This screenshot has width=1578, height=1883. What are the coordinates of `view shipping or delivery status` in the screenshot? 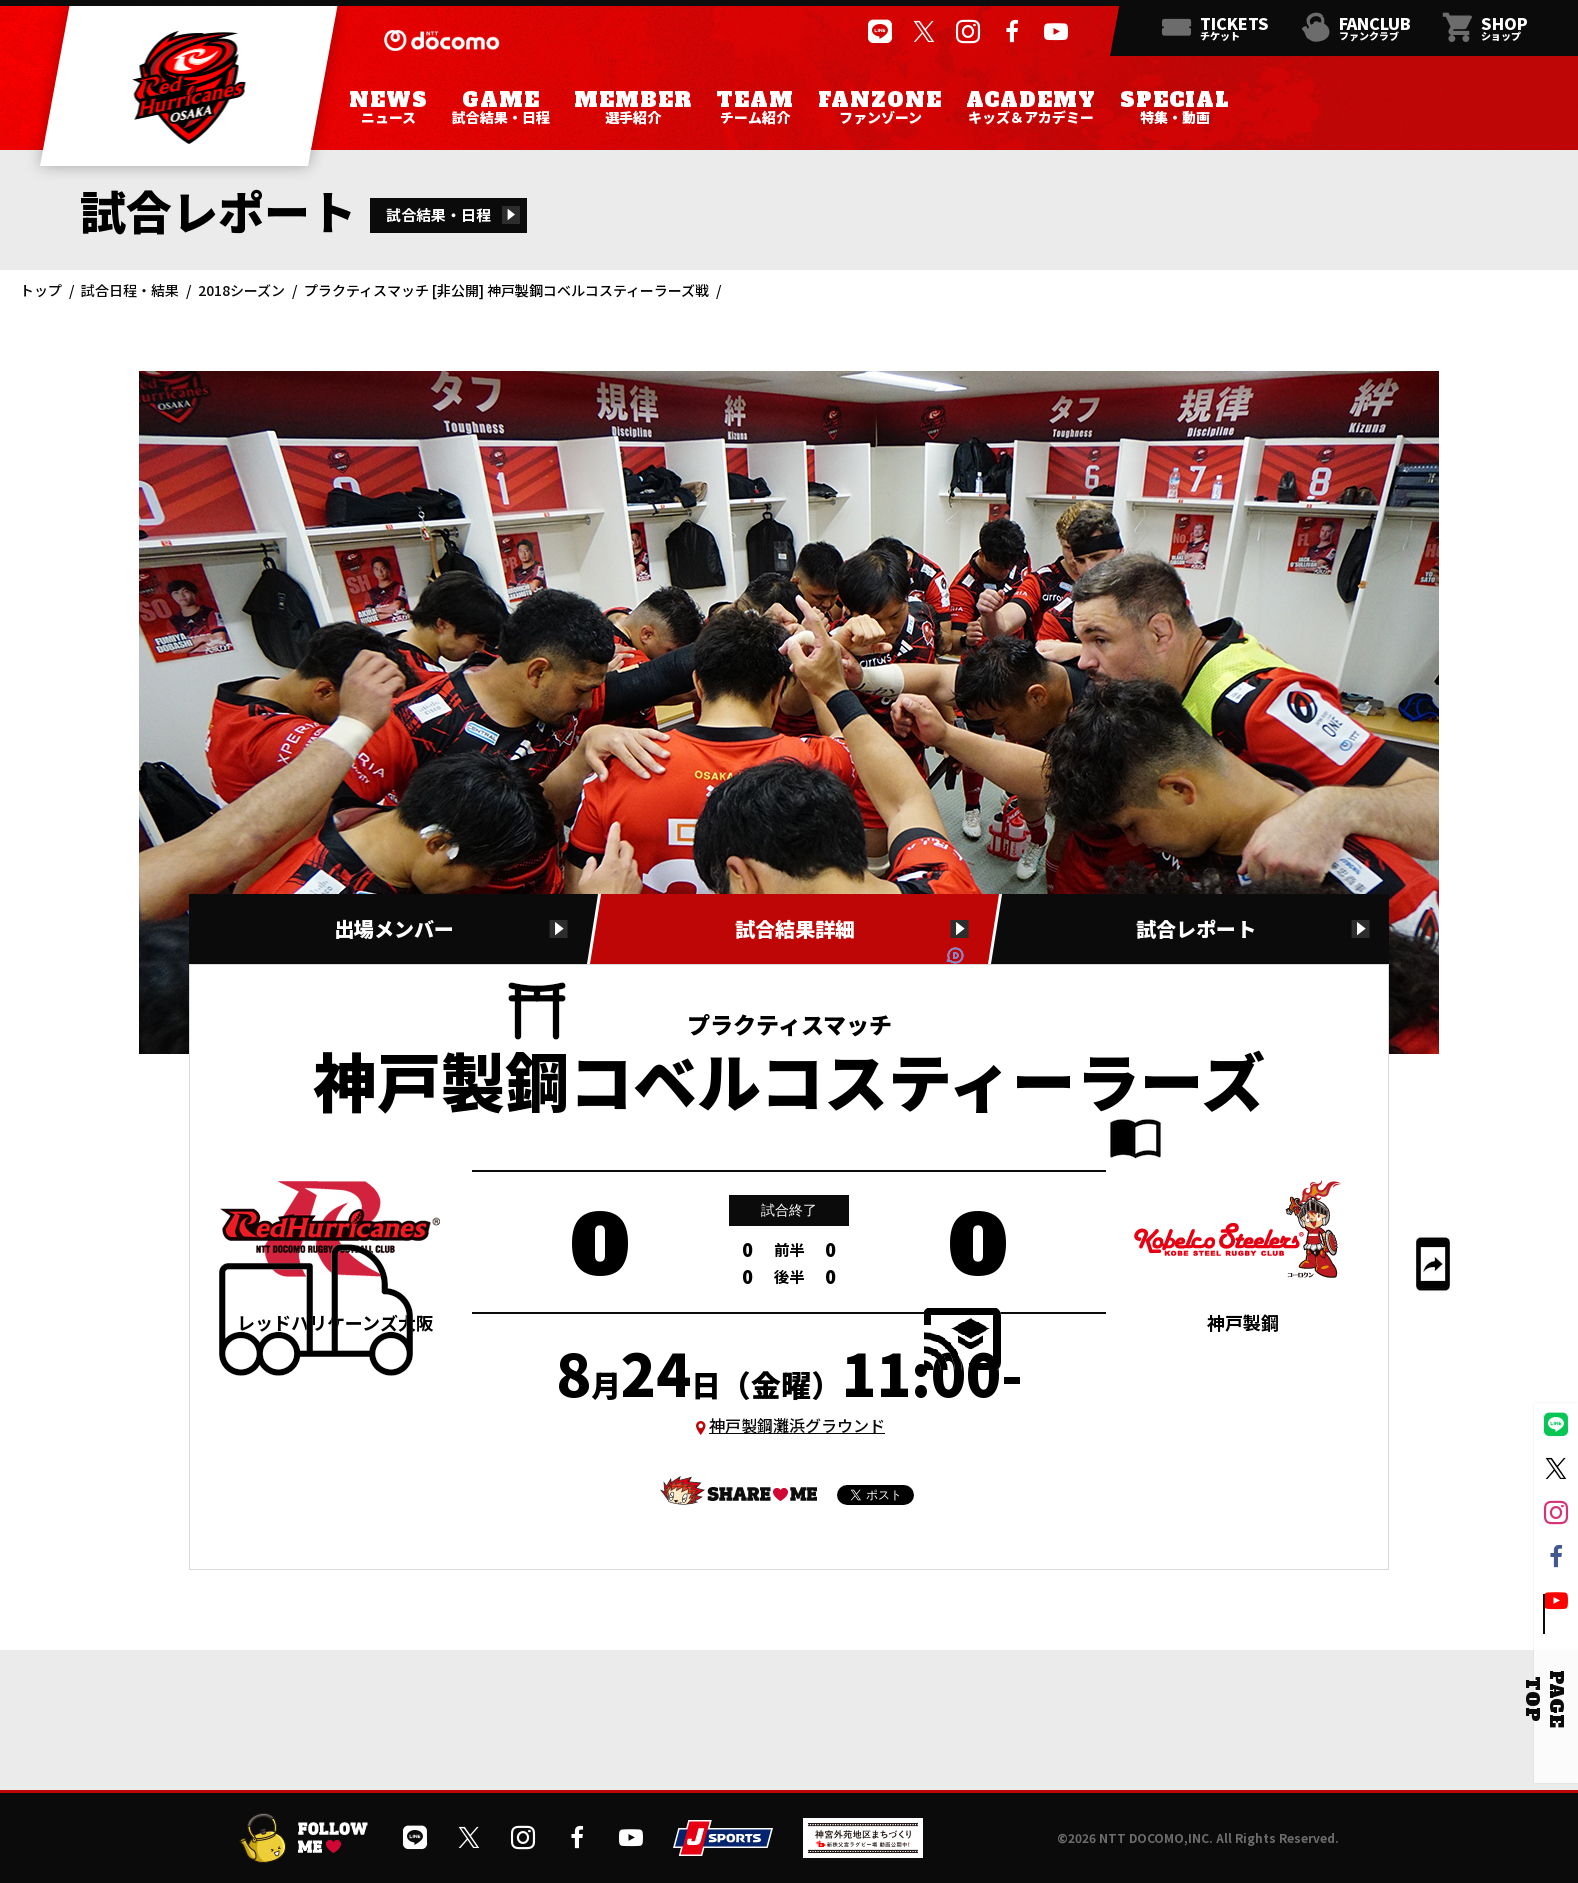 It's located at (316, 1310).